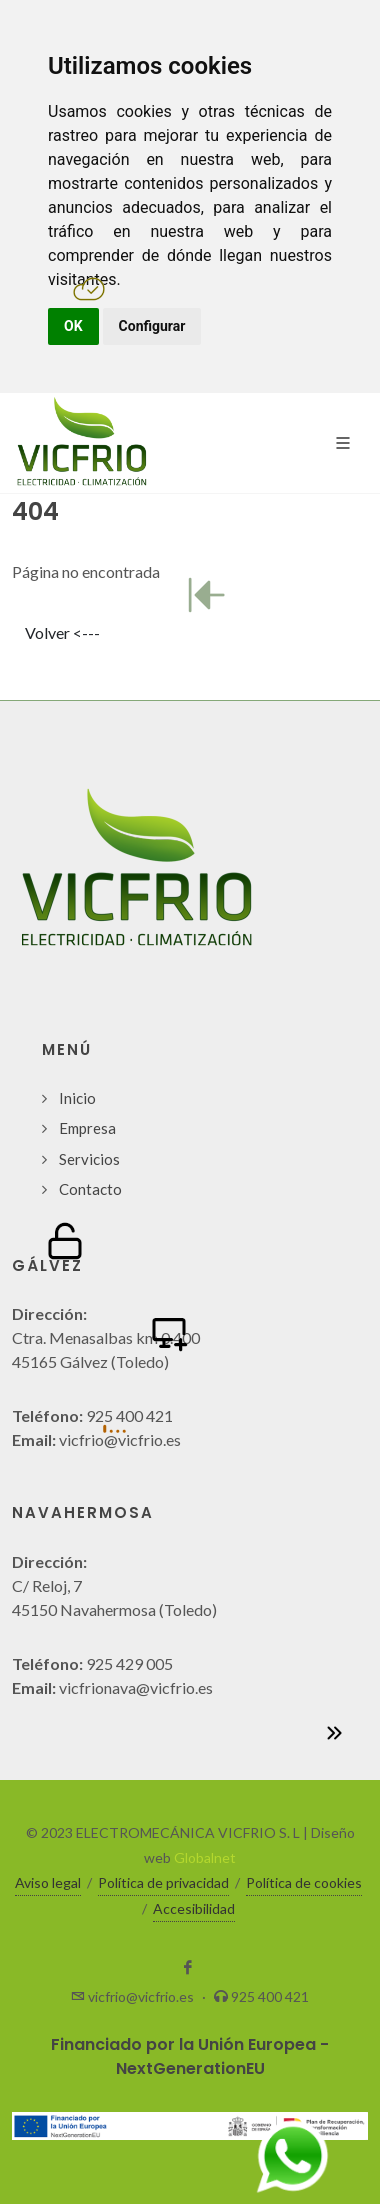  What do you see at coordinates (334, 1733) in the screenshot?
I see `skip forward or advance to the next item` at bounding box center [334, 1733].